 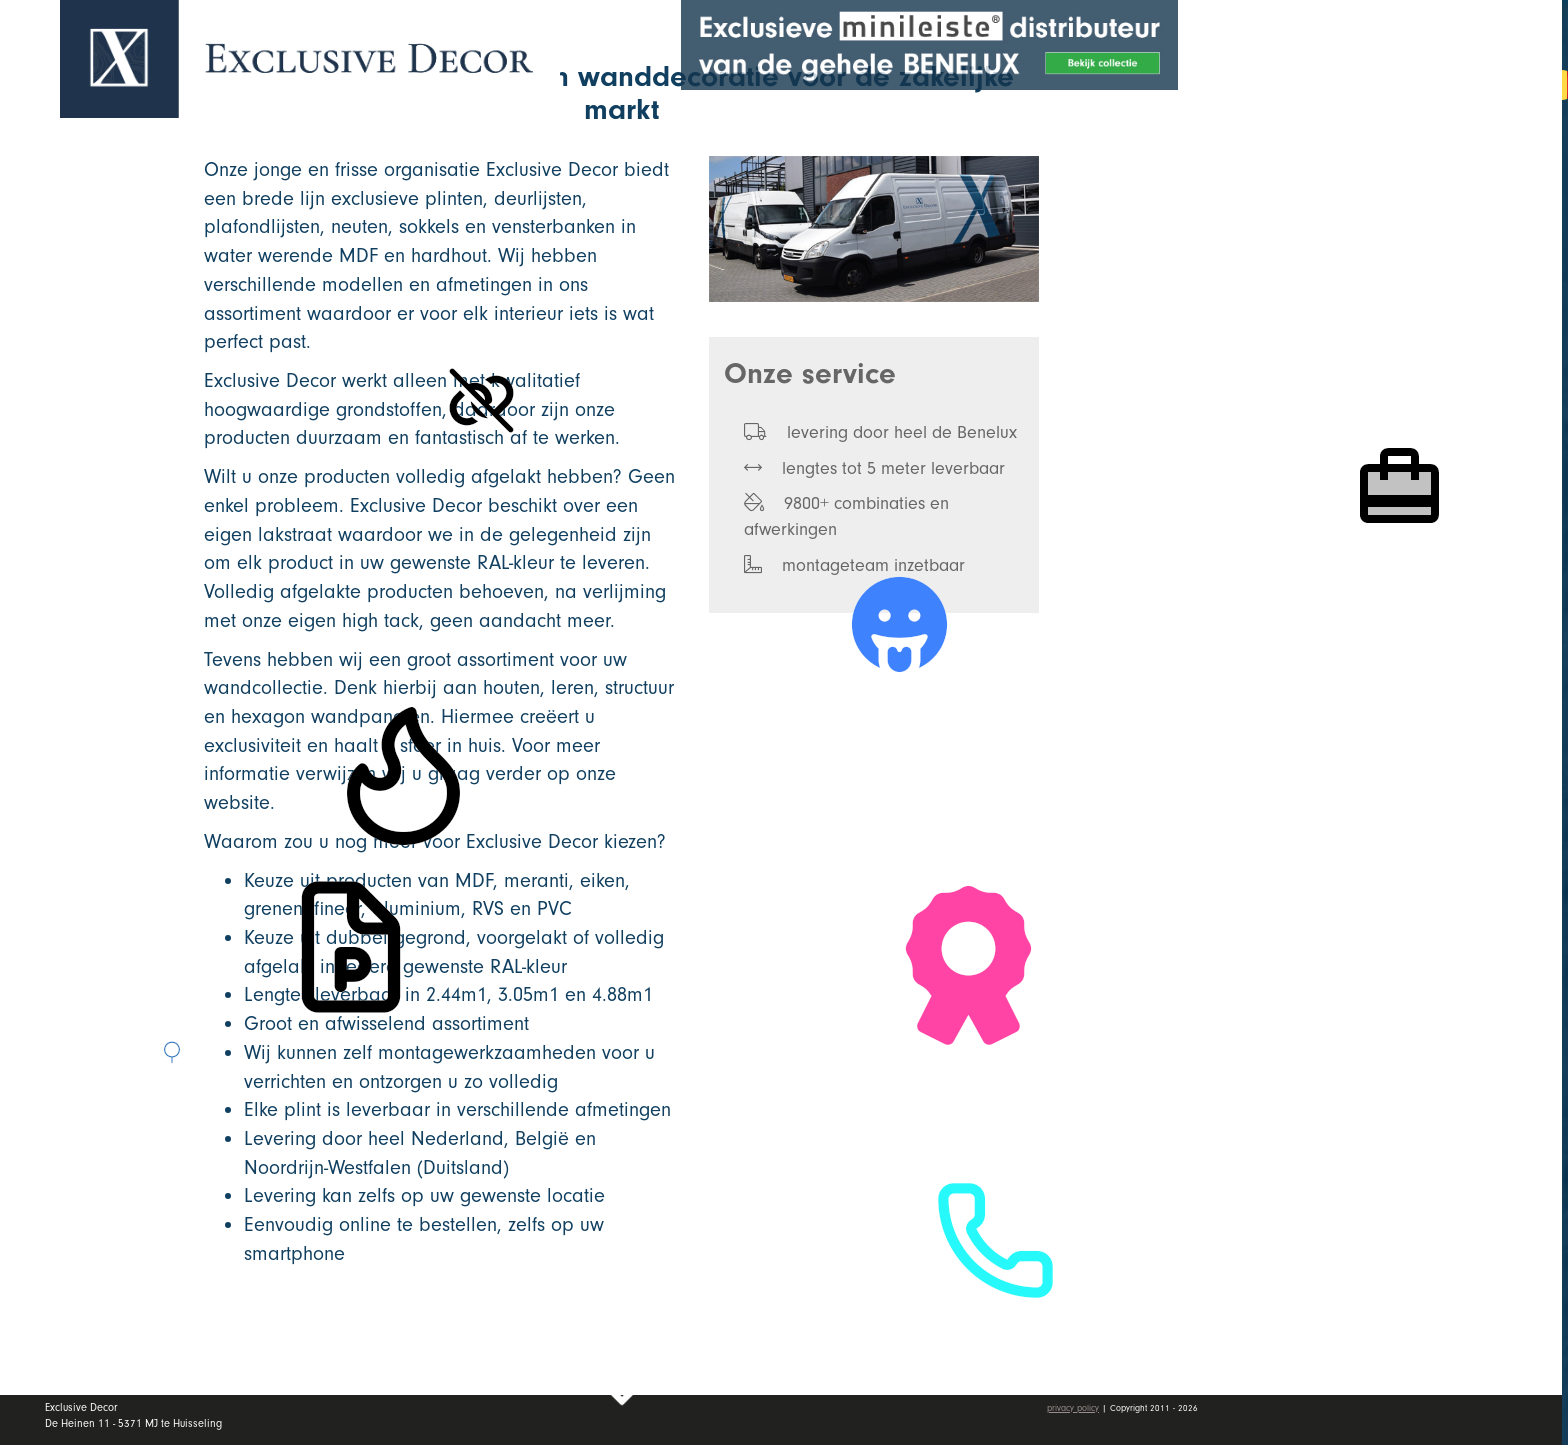 What do you see at coordinates (968, 966) in the screenshot?
I see `view achievements or awards` at bounding box center [968, 966].